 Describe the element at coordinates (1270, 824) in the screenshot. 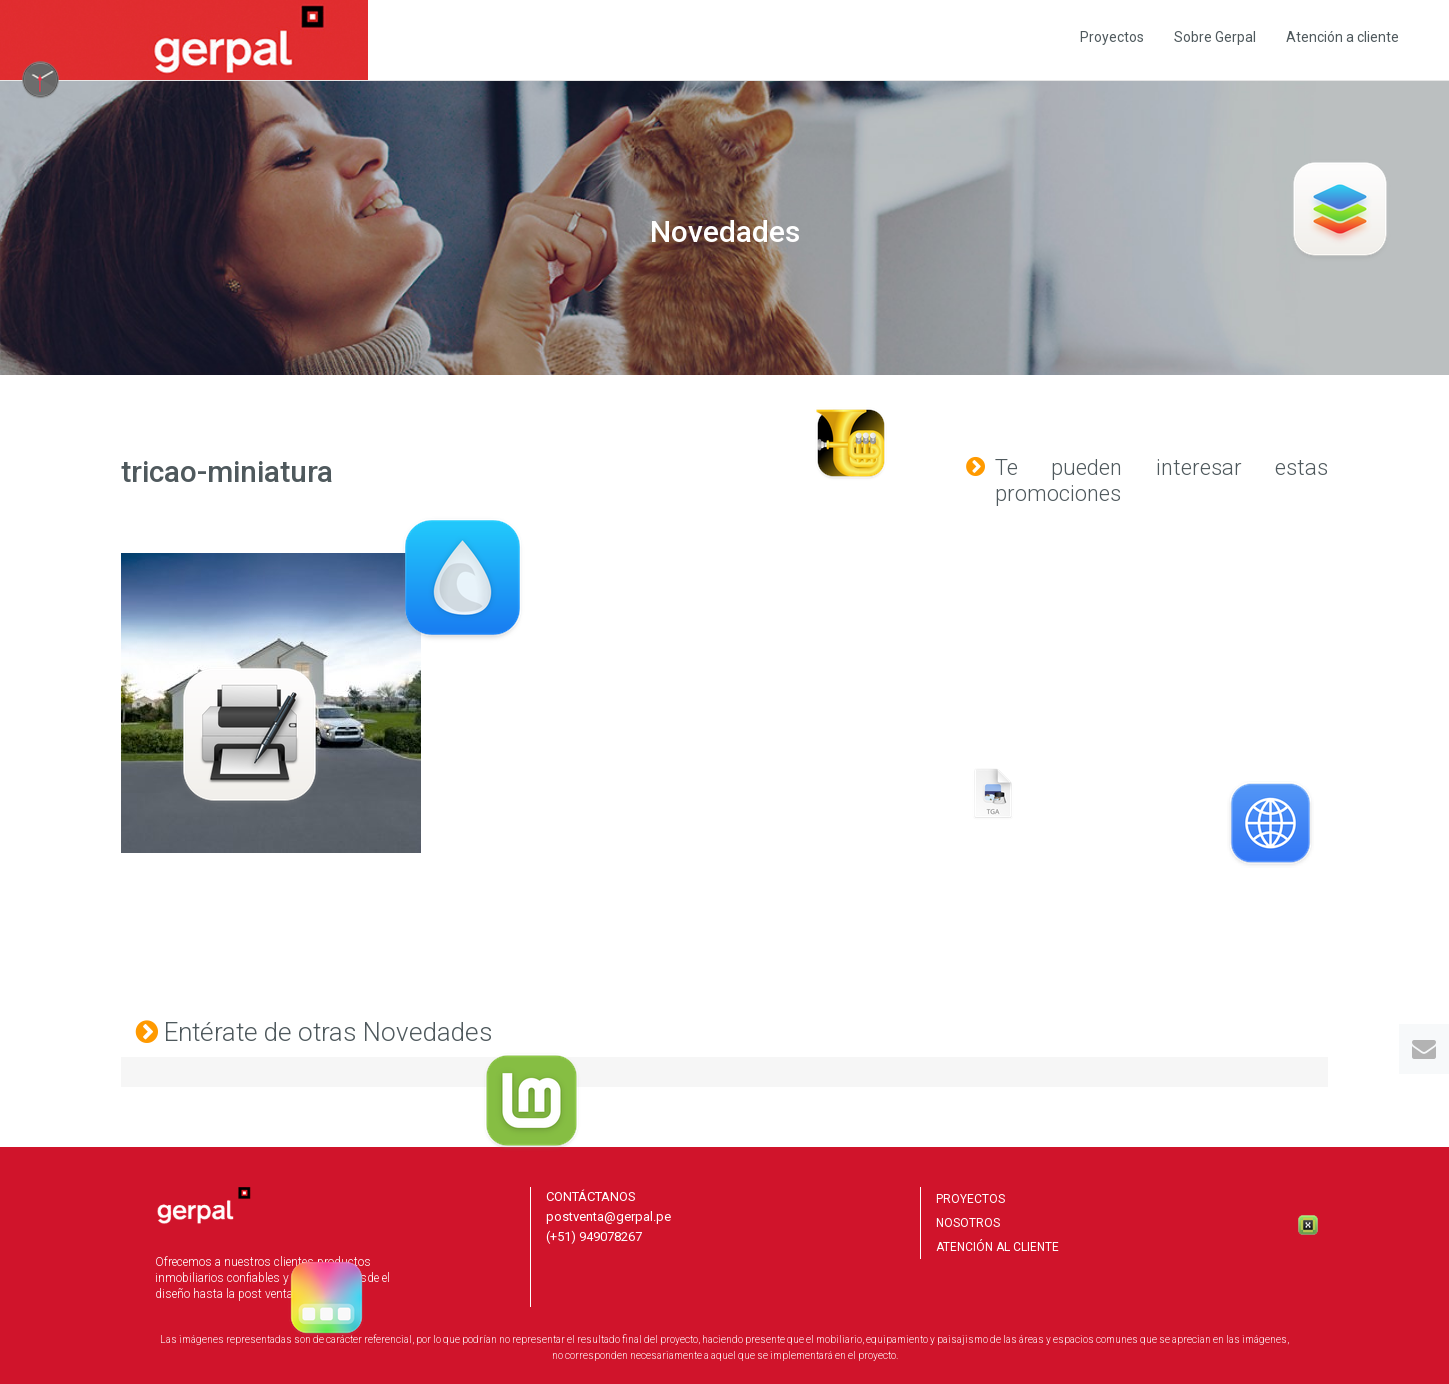

I see `access language and region settings` at that location.